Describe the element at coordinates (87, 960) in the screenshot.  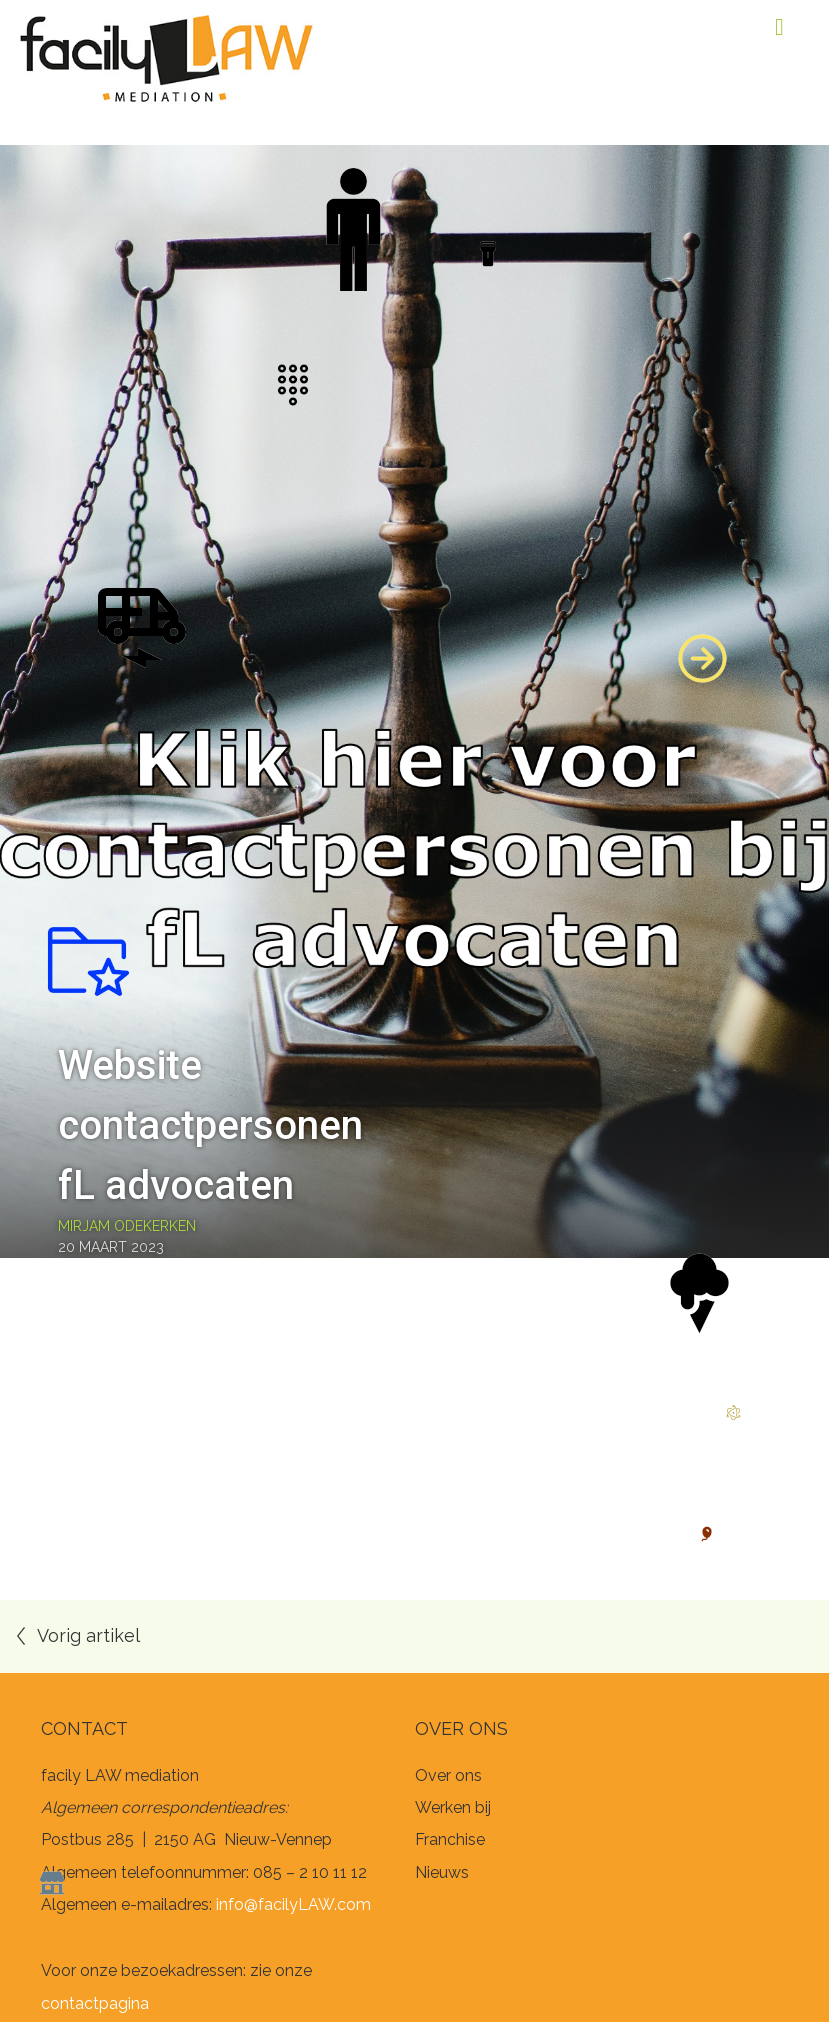
I see `access your starred or favorite files` at that location.